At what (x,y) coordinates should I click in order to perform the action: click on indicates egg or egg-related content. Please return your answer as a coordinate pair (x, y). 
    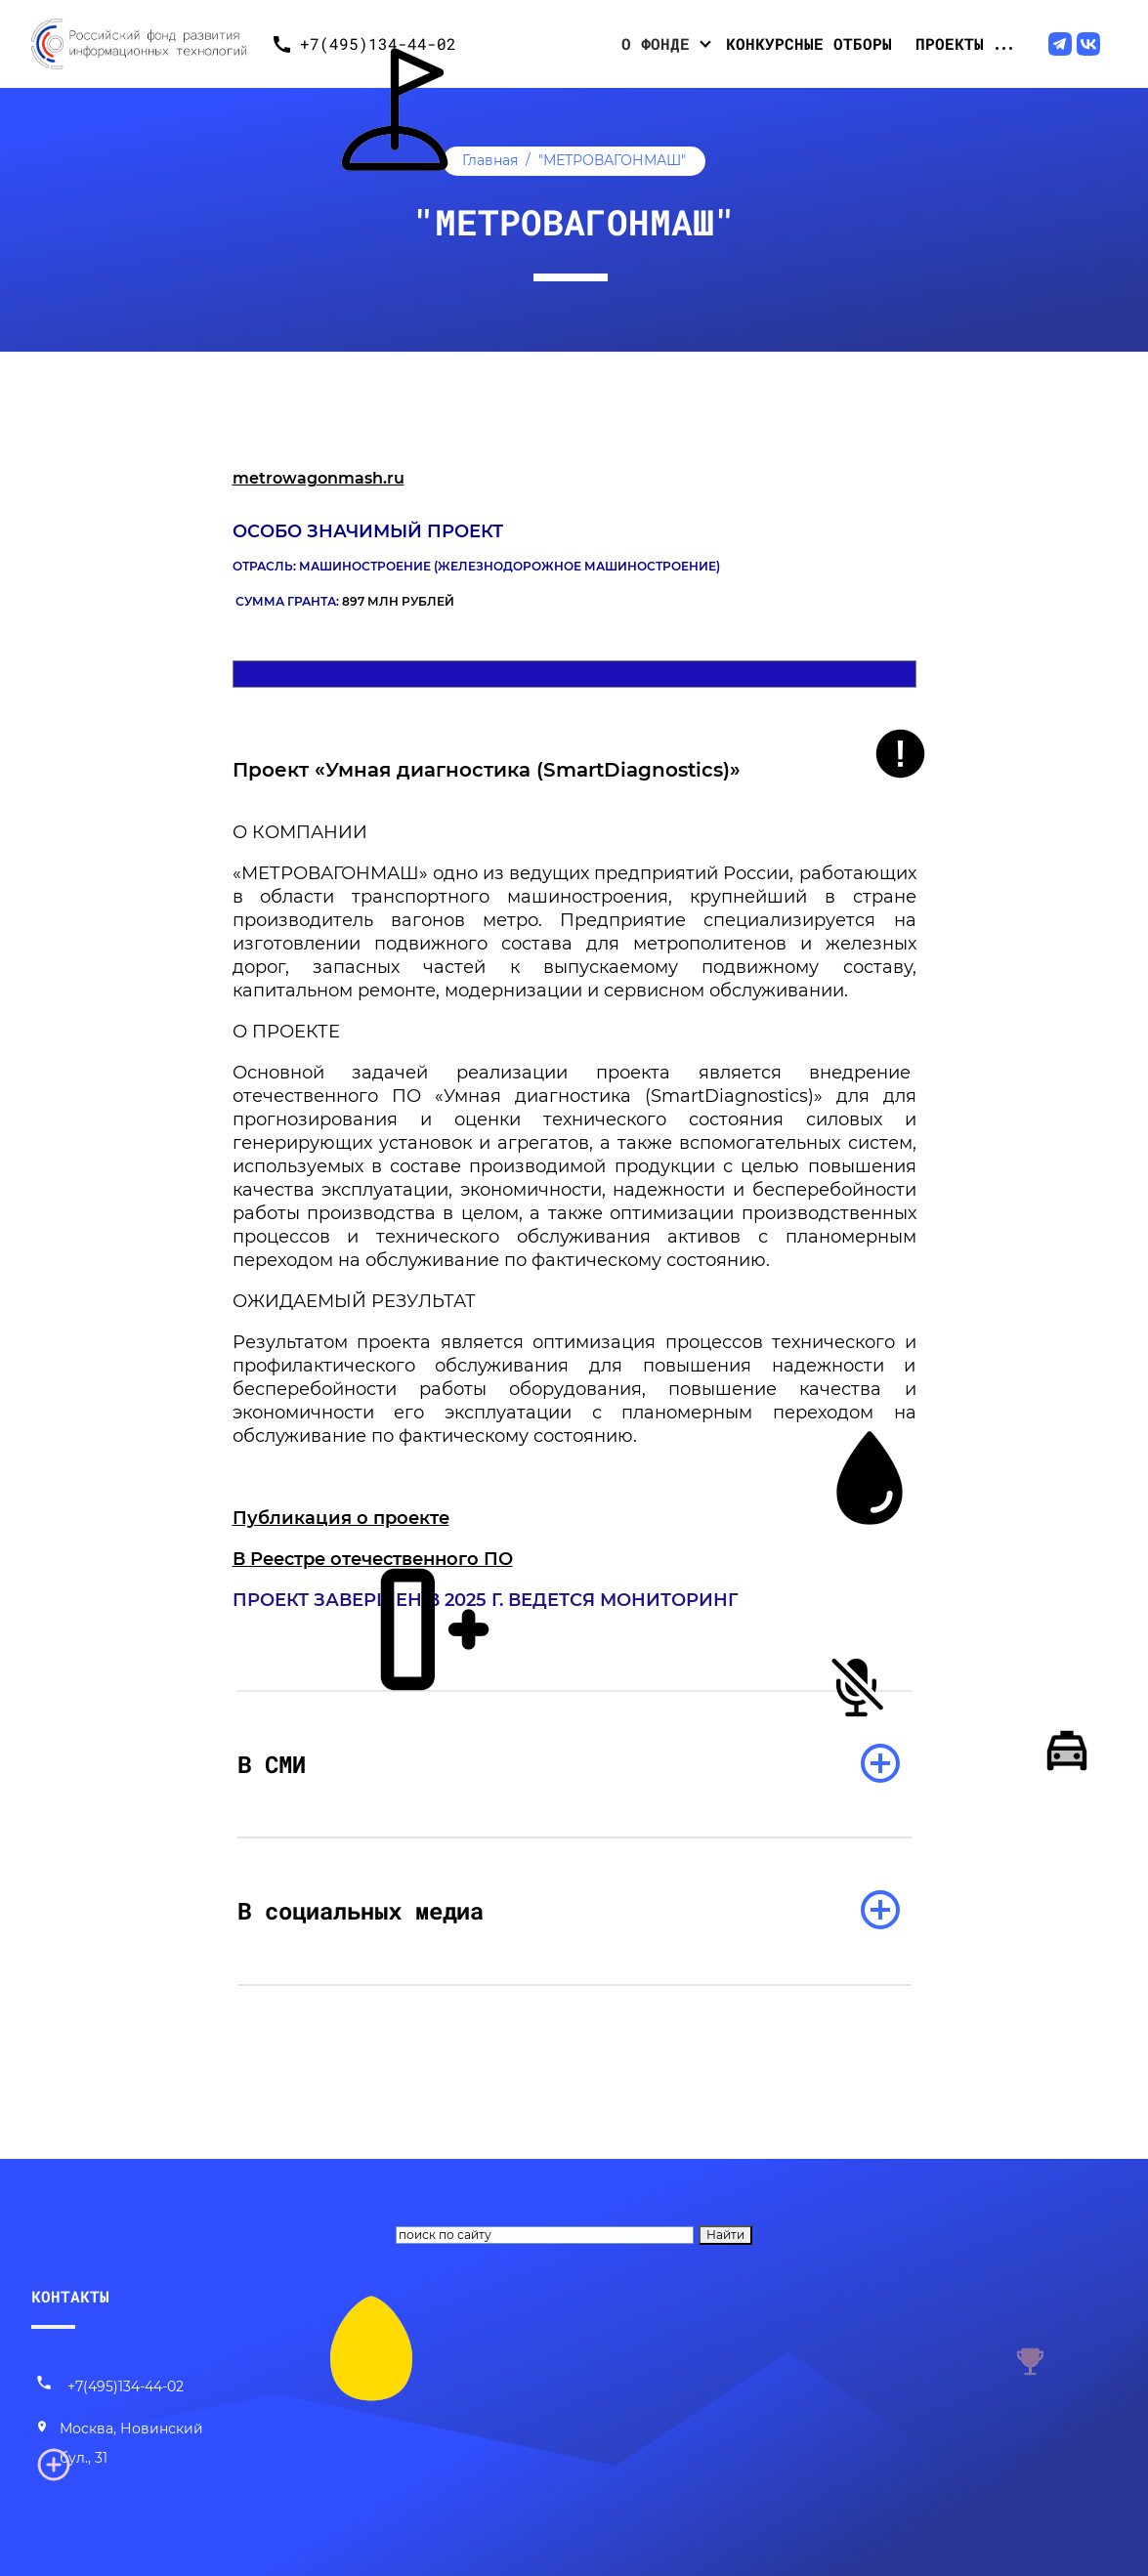
    Looking at the image, I should click on (371, 2348).